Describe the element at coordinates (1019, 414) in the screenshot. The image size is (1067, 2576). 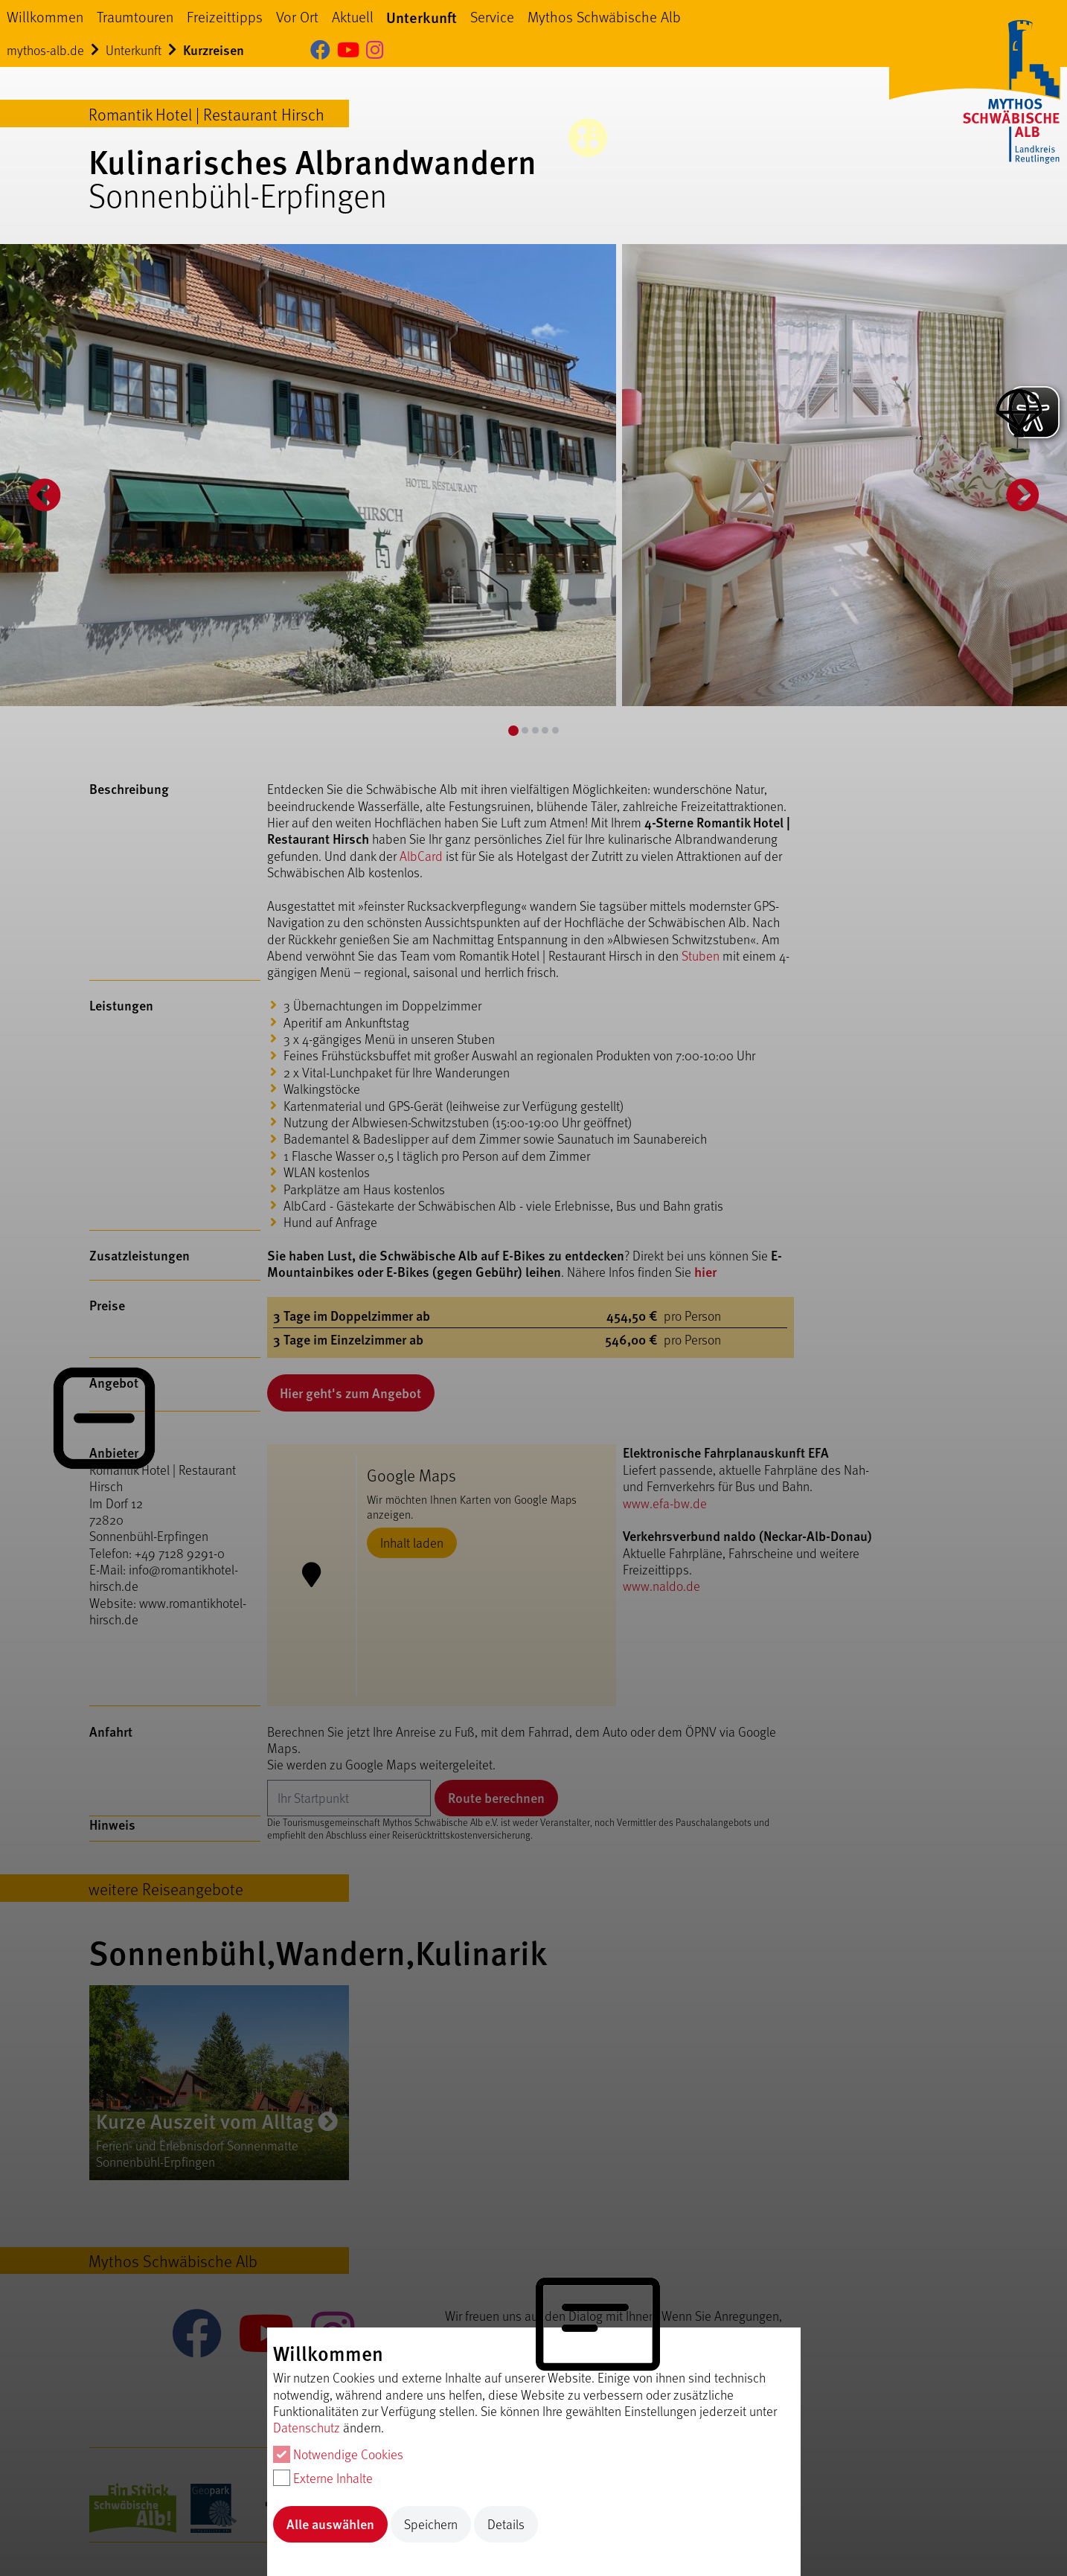
I see `access emergency or backup options` at that location.